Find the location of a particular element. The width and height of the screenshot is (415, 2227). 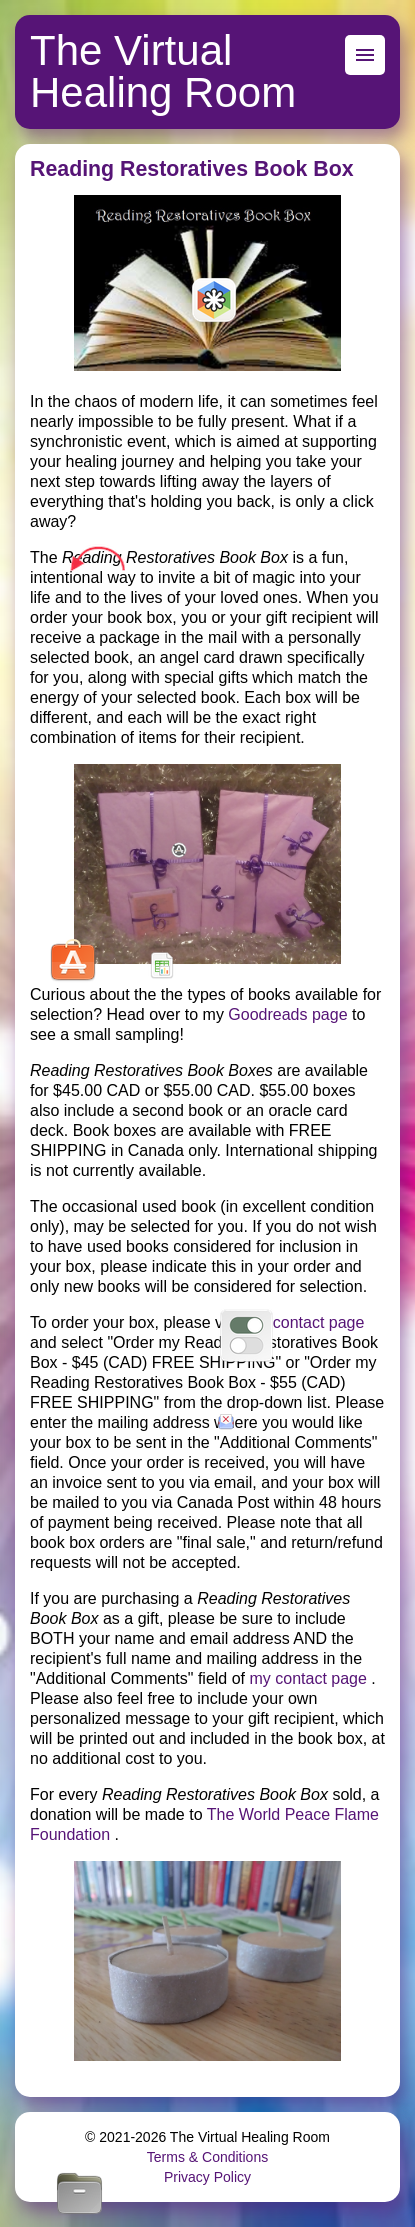

check for available software updates is located at coordinates (179, 850).